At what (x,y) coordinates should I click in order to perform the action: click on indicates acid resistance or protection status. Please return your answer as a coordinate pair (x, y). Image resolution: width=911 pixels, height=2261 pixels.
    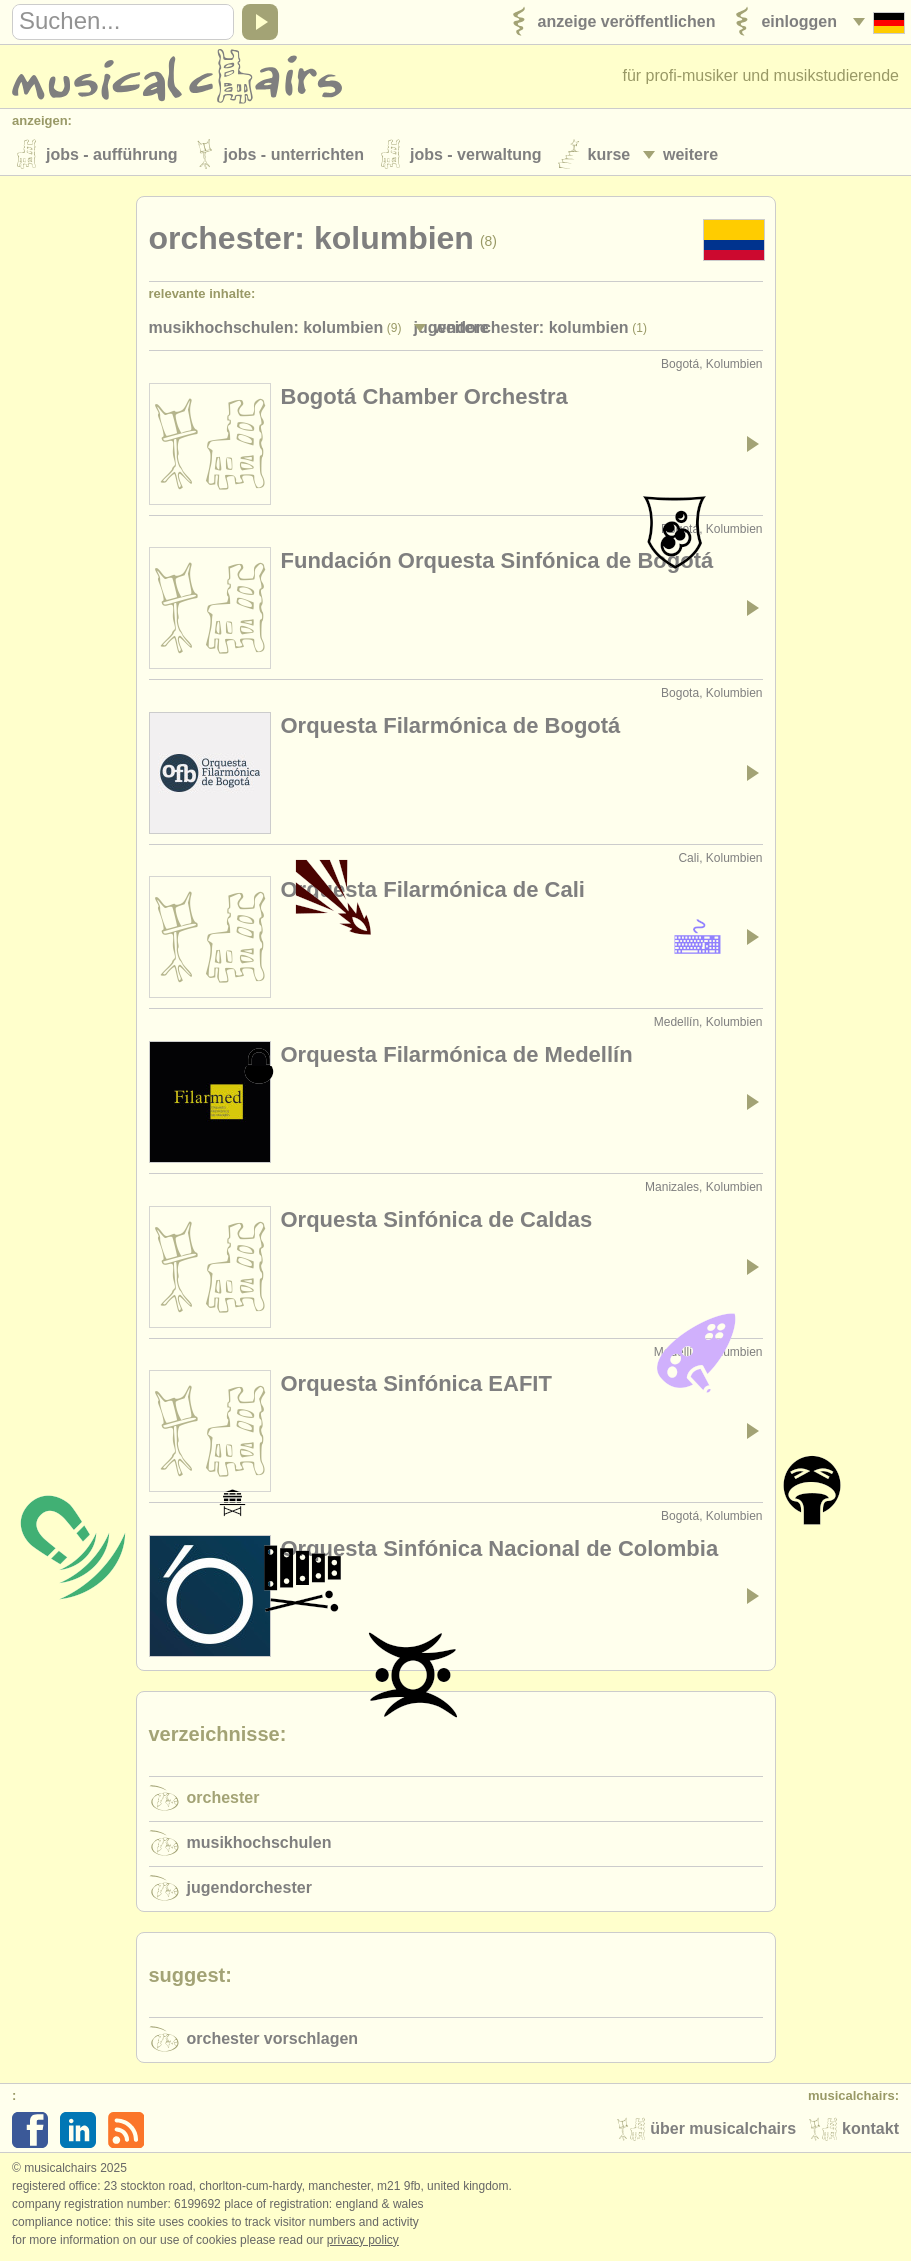
    Looking at the image, I should click on (674, 532).